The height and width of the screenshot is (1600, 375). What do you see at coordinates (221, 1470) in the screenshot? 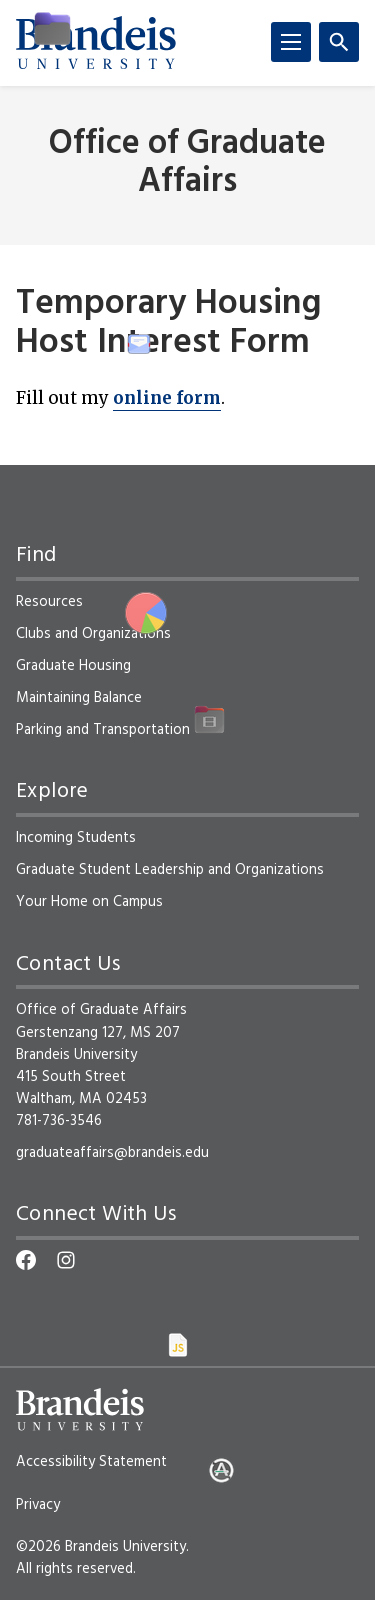
I see `open the software updater application` at bounding box center [221, 1470].